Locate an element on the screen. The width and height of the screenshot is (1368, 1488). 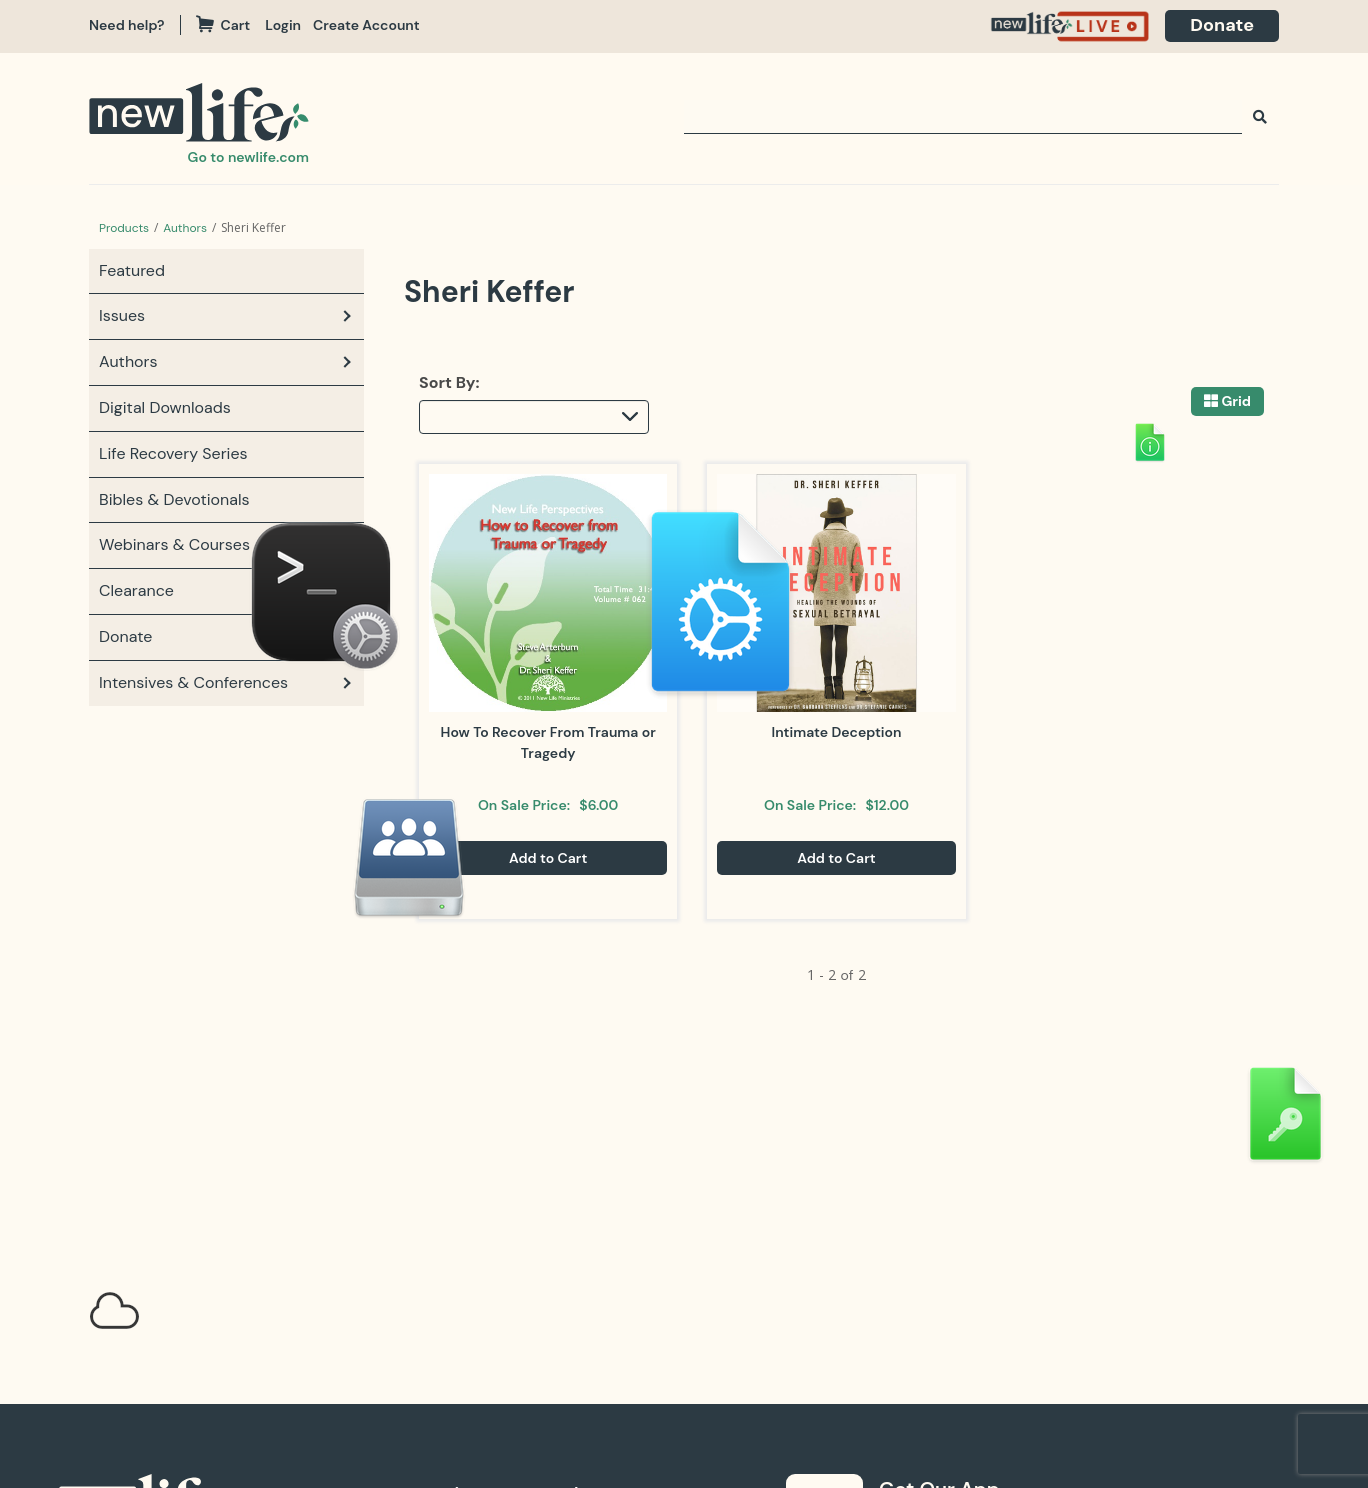
a PEM key file for secure authentication is located at coordinates (1285, 1115).